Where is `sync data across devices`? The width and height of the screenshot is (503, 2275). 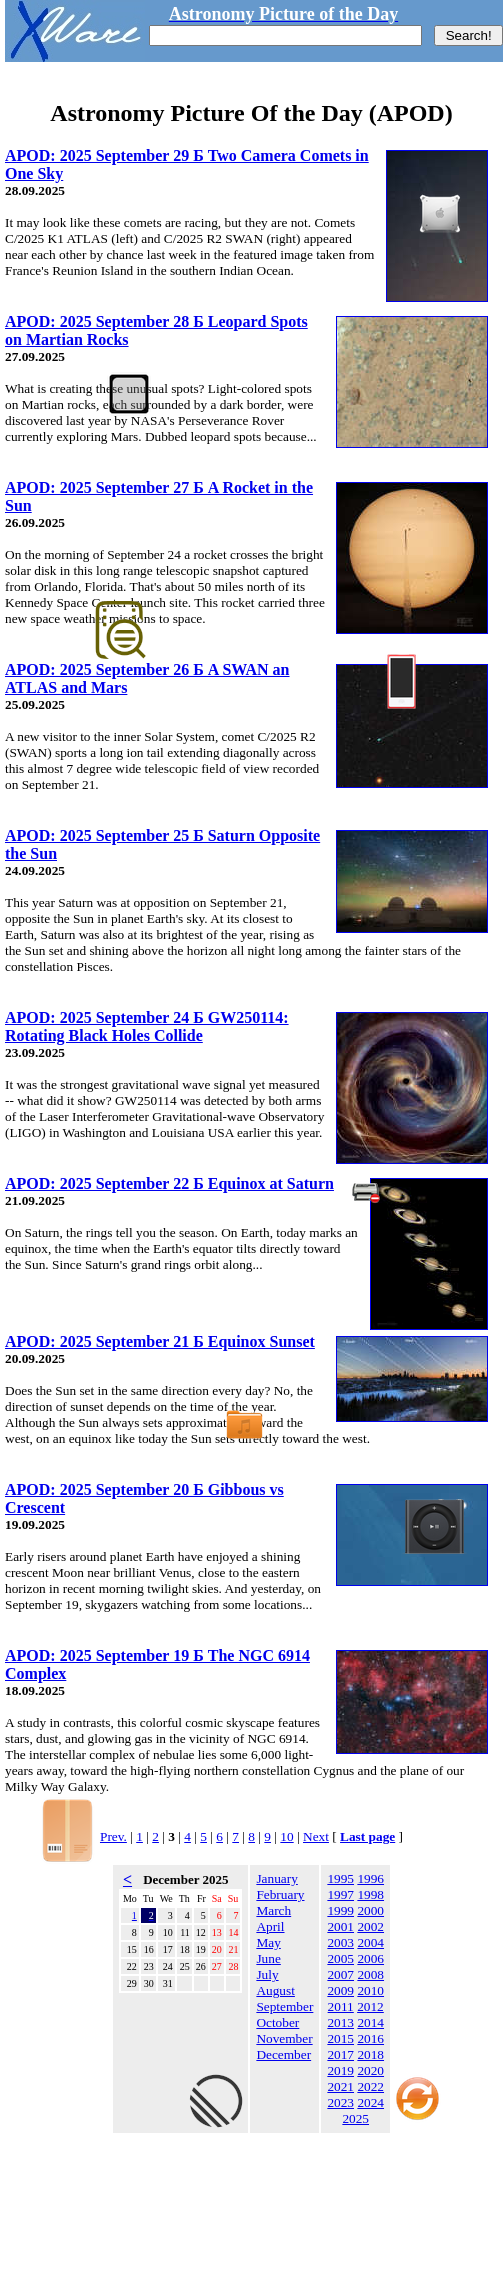
sync data across devices is located at coordinates (417, 2098).